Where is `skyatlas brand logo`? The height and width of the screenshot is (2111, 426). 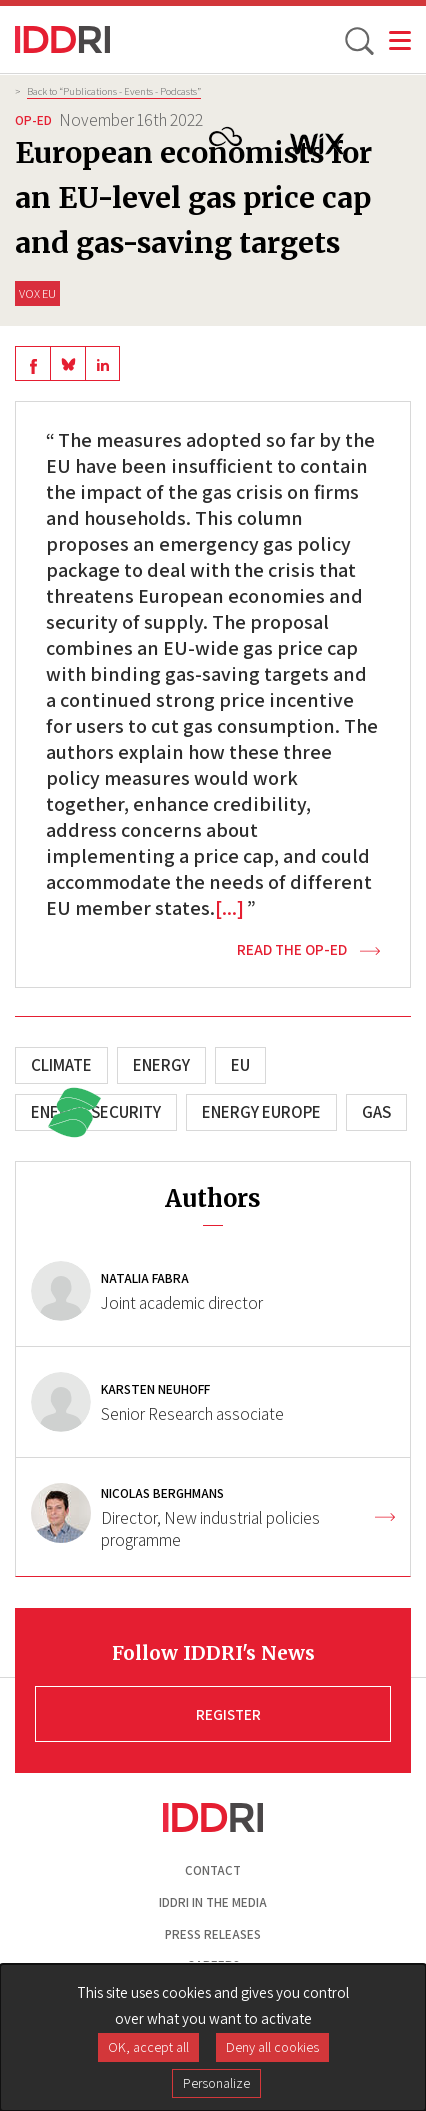
skyatlas brand logo is located at coordinates (225, 136).